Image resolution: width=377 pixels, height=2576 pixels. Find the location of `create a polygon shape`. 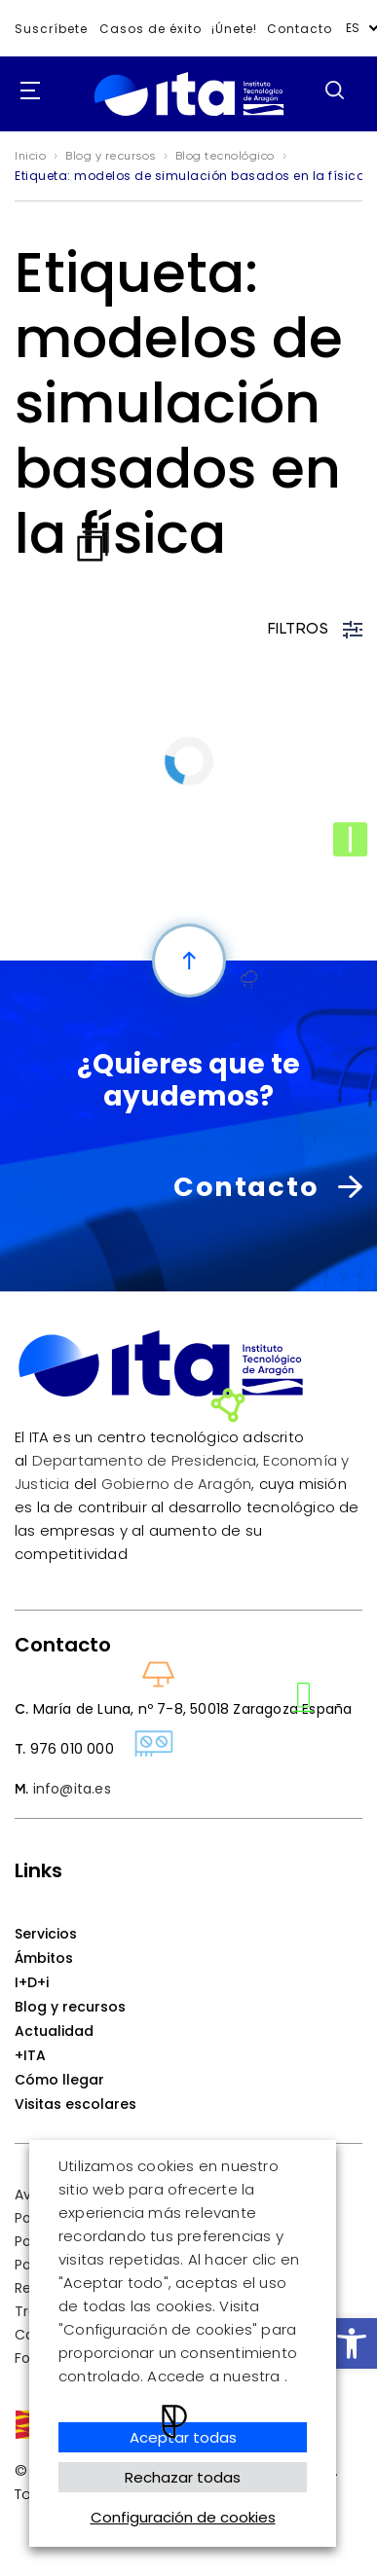

create a polygon shape is located at coordinates (228, 1405).